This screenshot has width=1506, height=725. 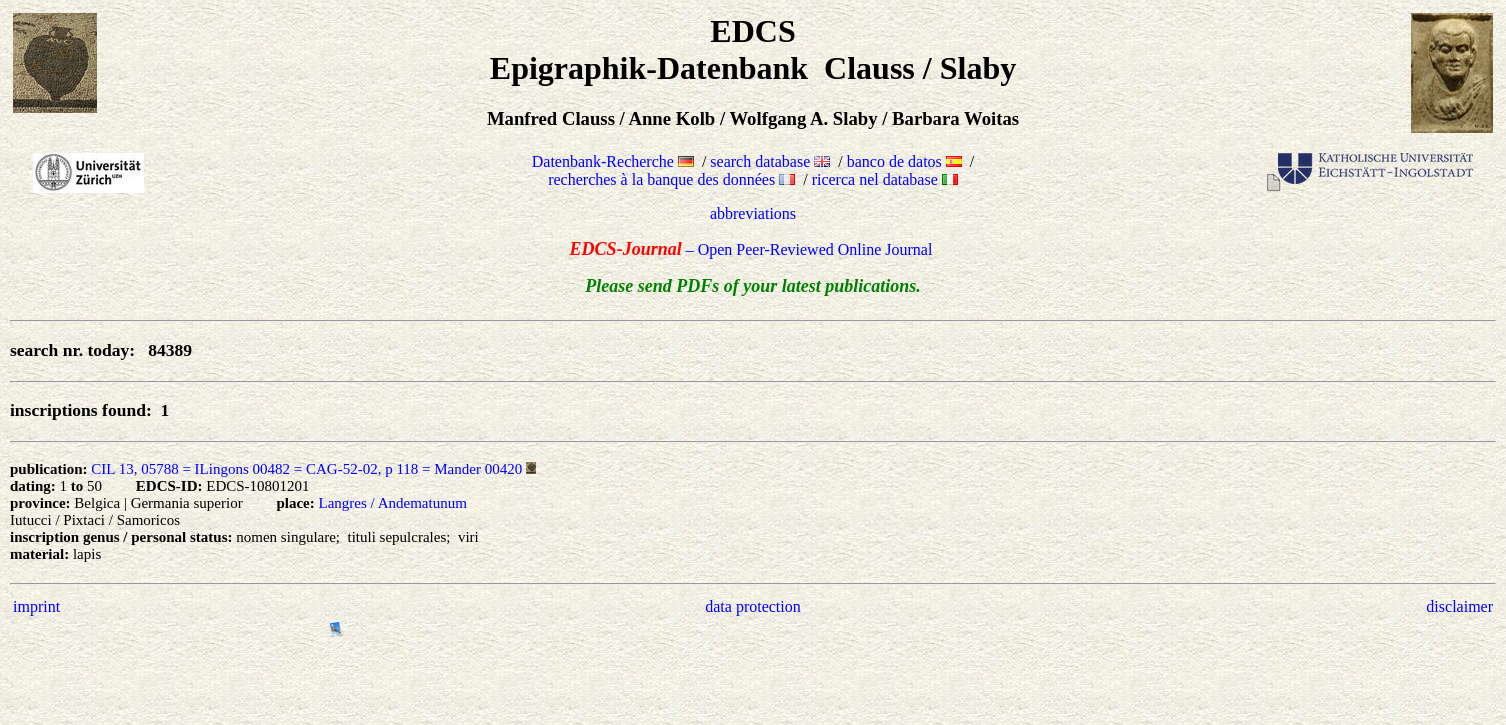 What do you see at coordinates (335, 628) in the screenshot?
I see `share content via email` at bounding box center [335, 628].